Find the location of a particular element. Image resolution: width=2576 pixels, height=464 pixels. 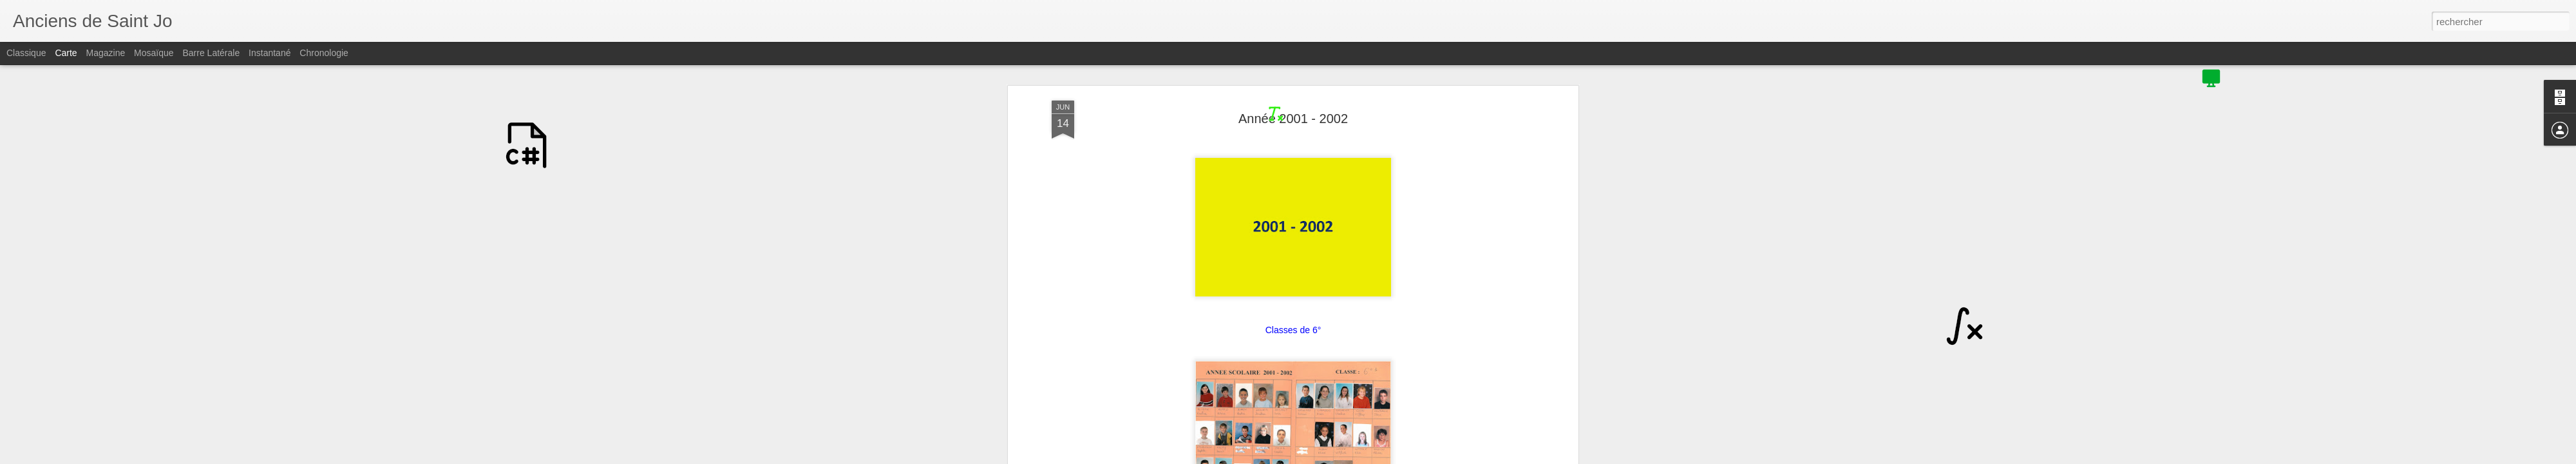

a C# source code file is located at coordinates (527, 145).